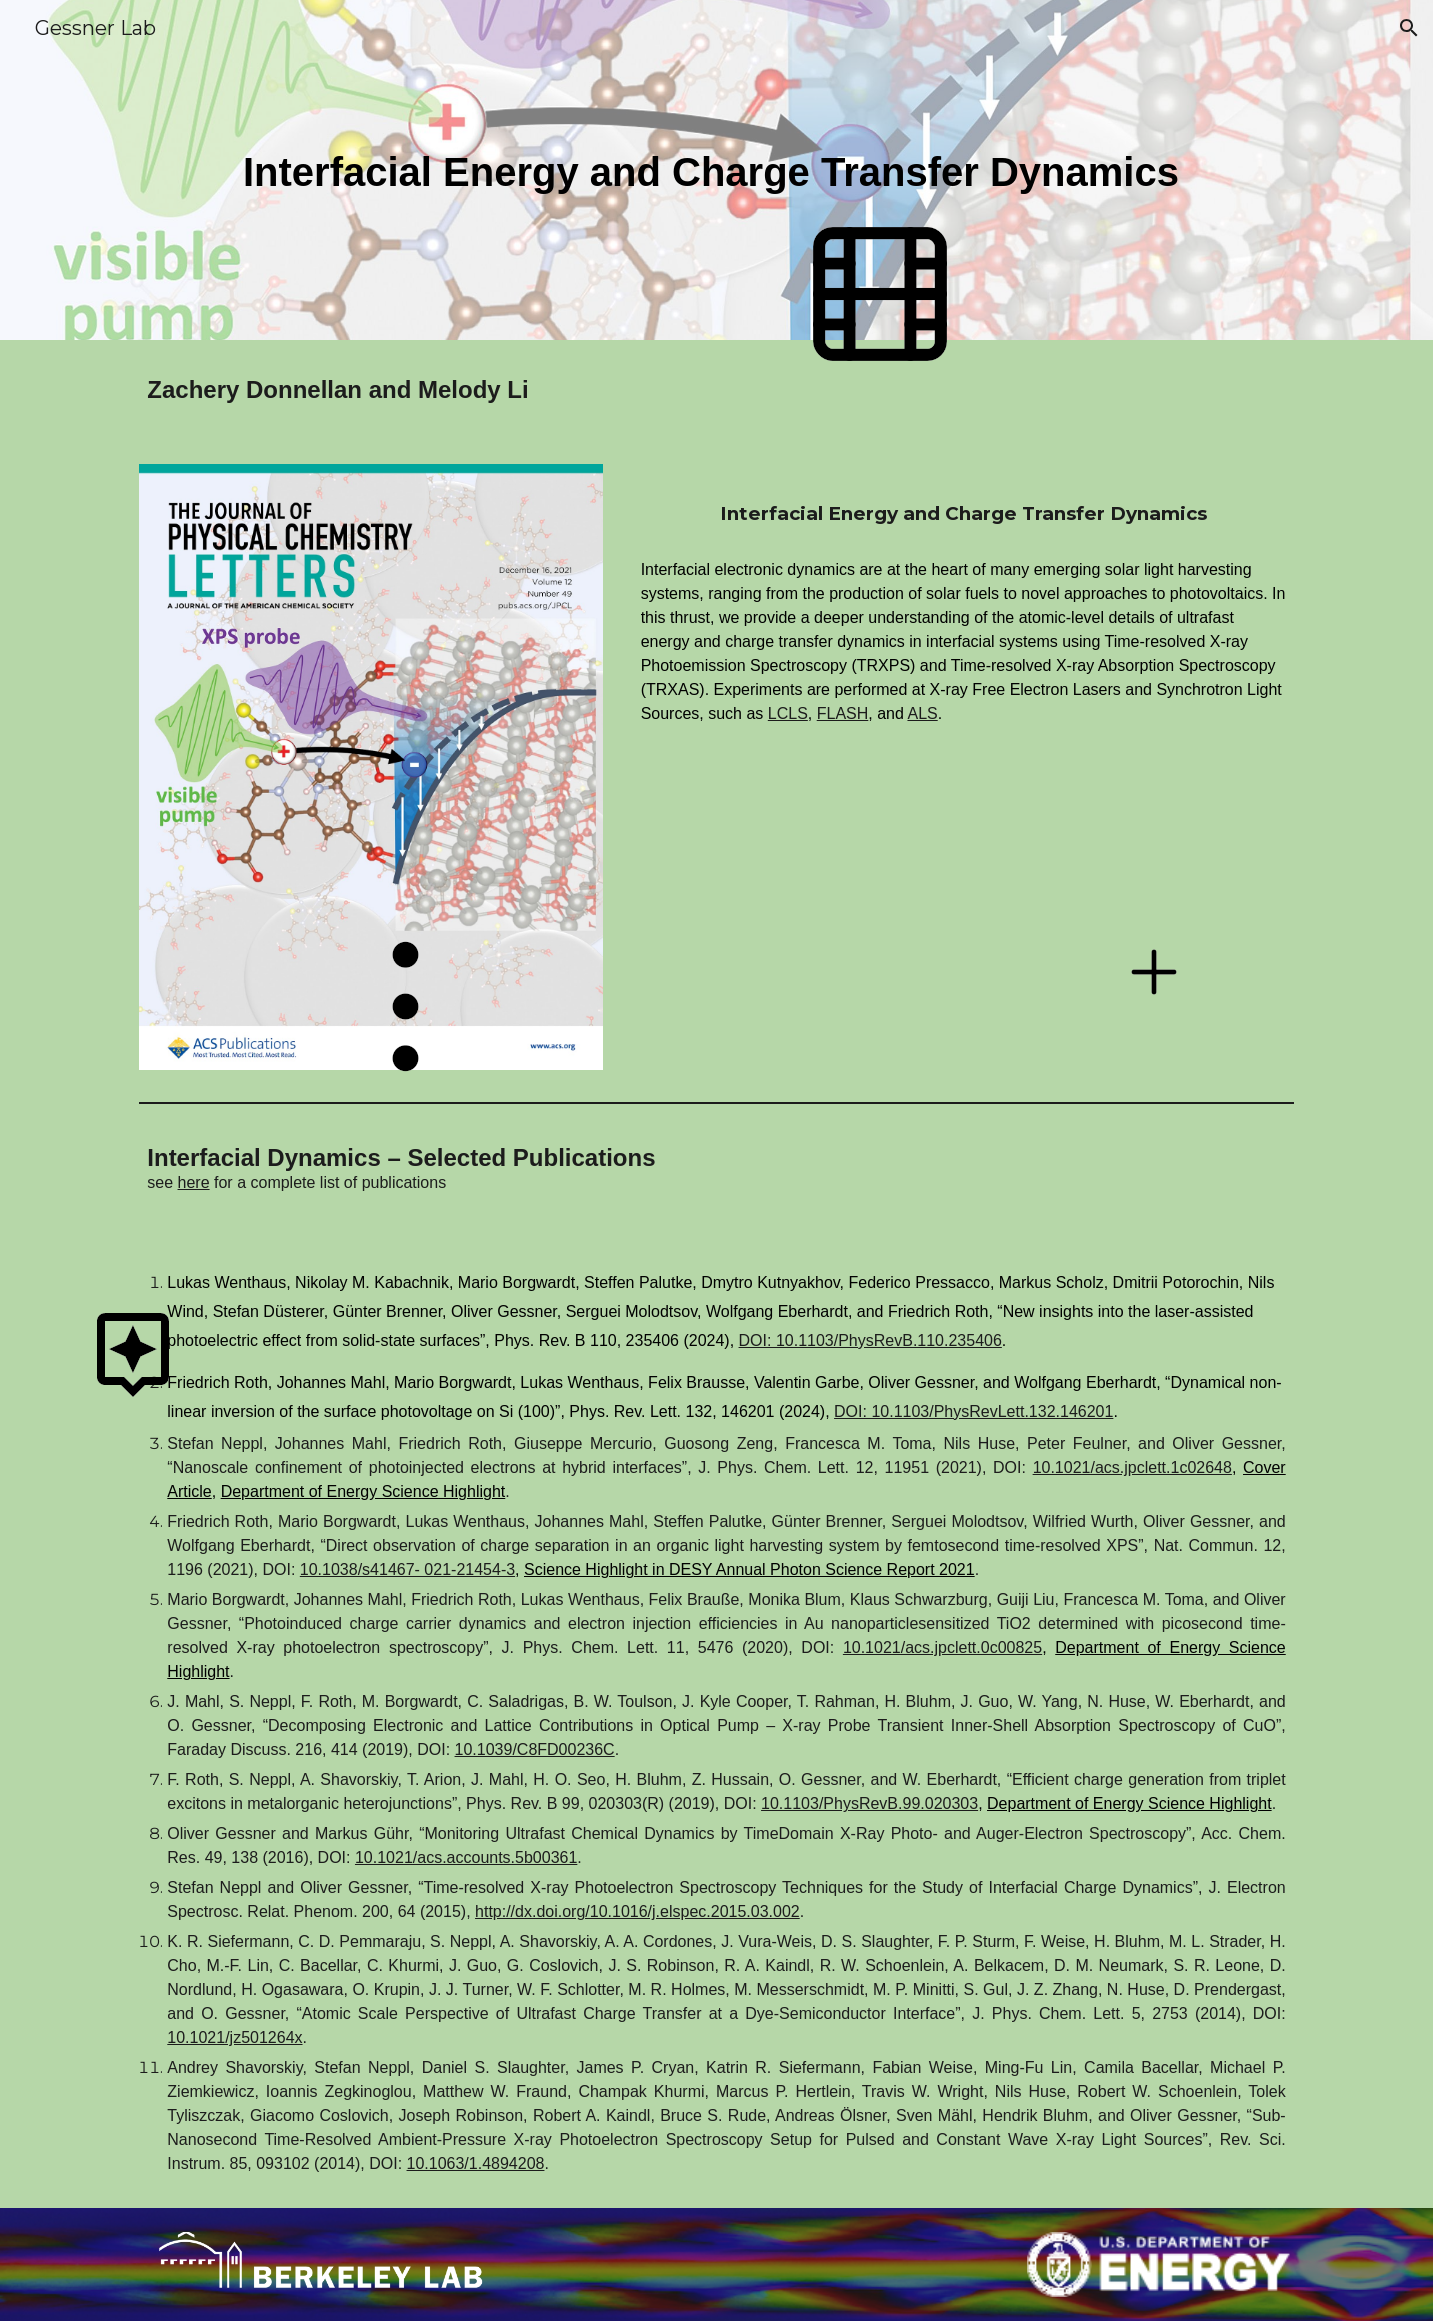  Describe the element at coordinates (880, 294) in the screenshot. I see `access video or movie content` at that location.